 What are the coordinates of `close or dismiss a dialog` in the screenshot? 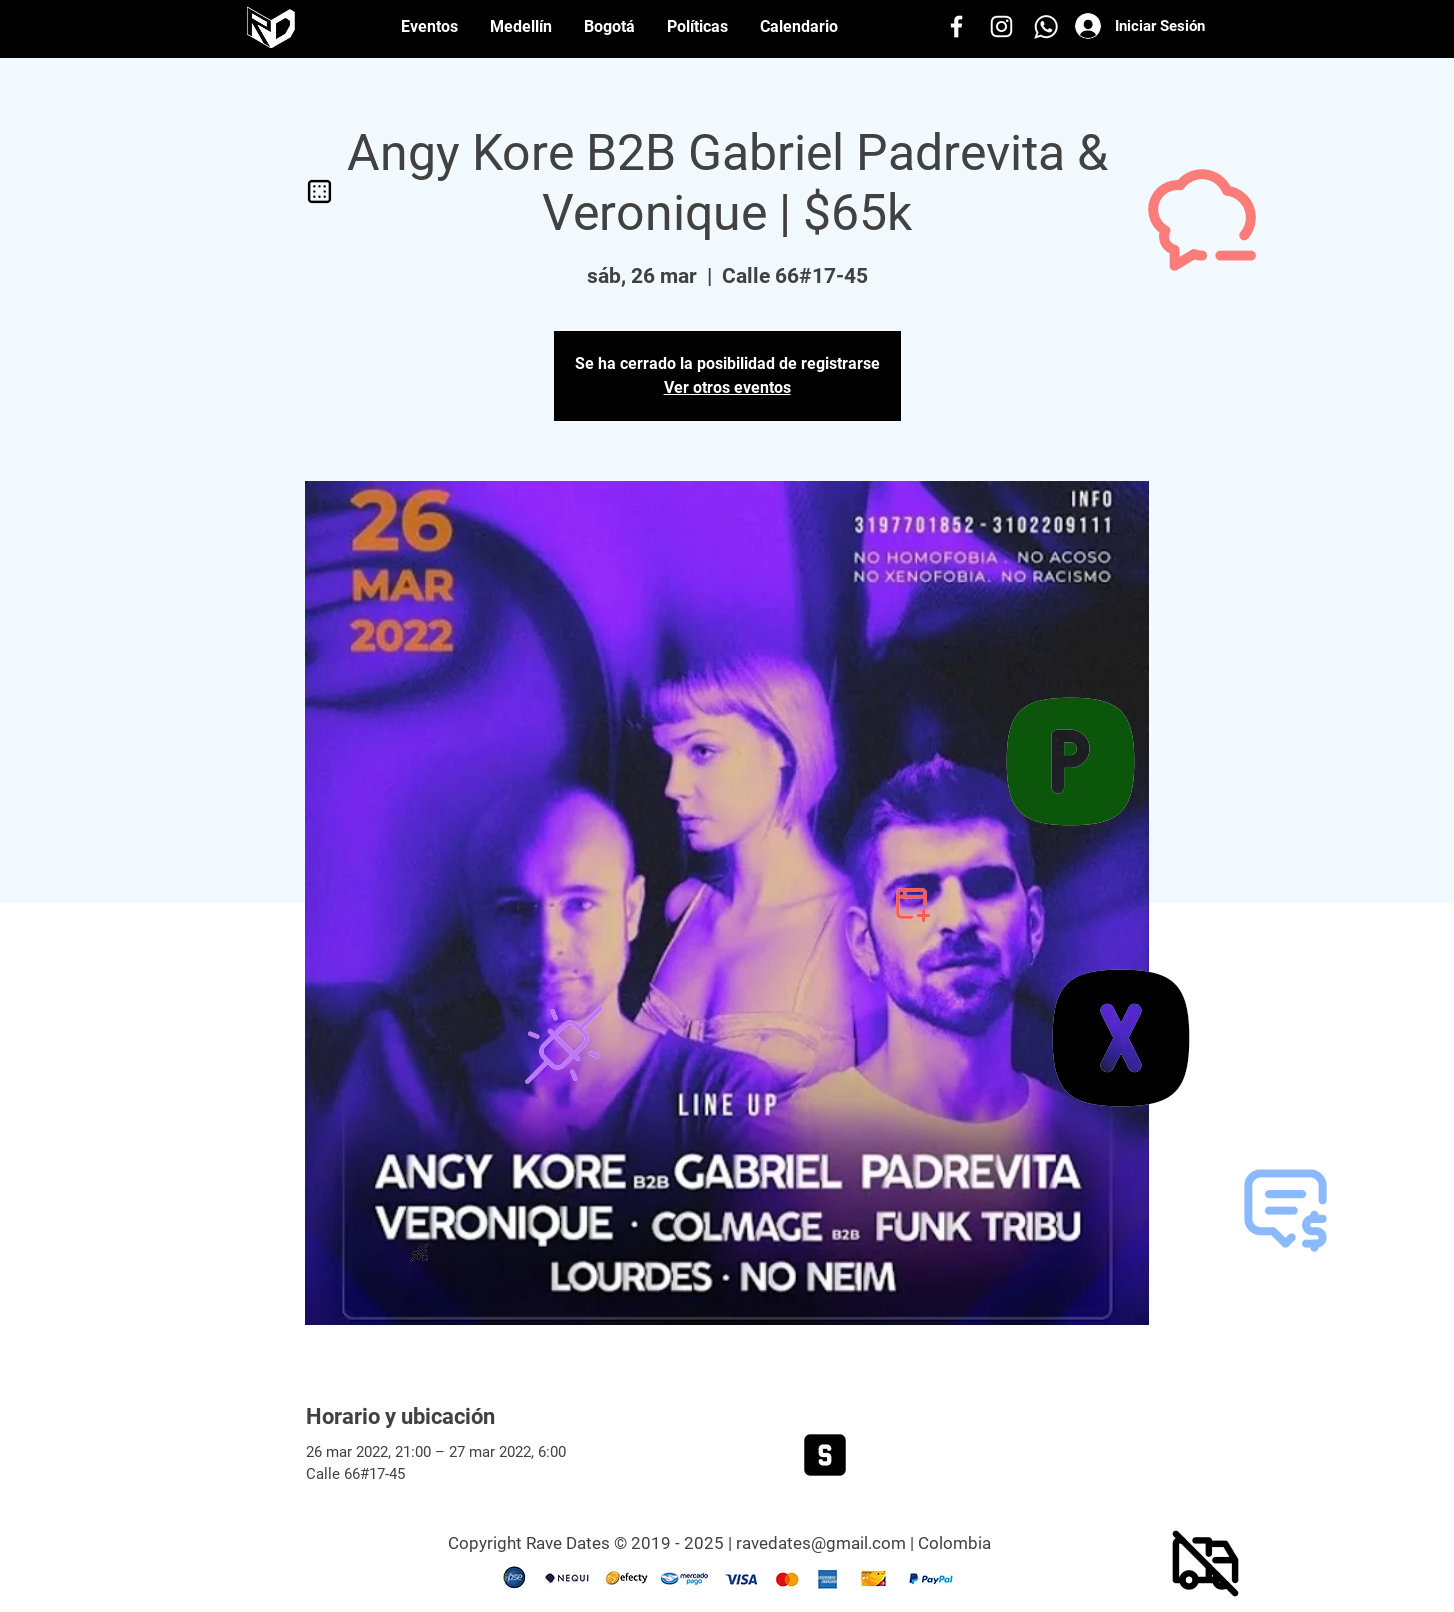 It's located at (1121, 1038).